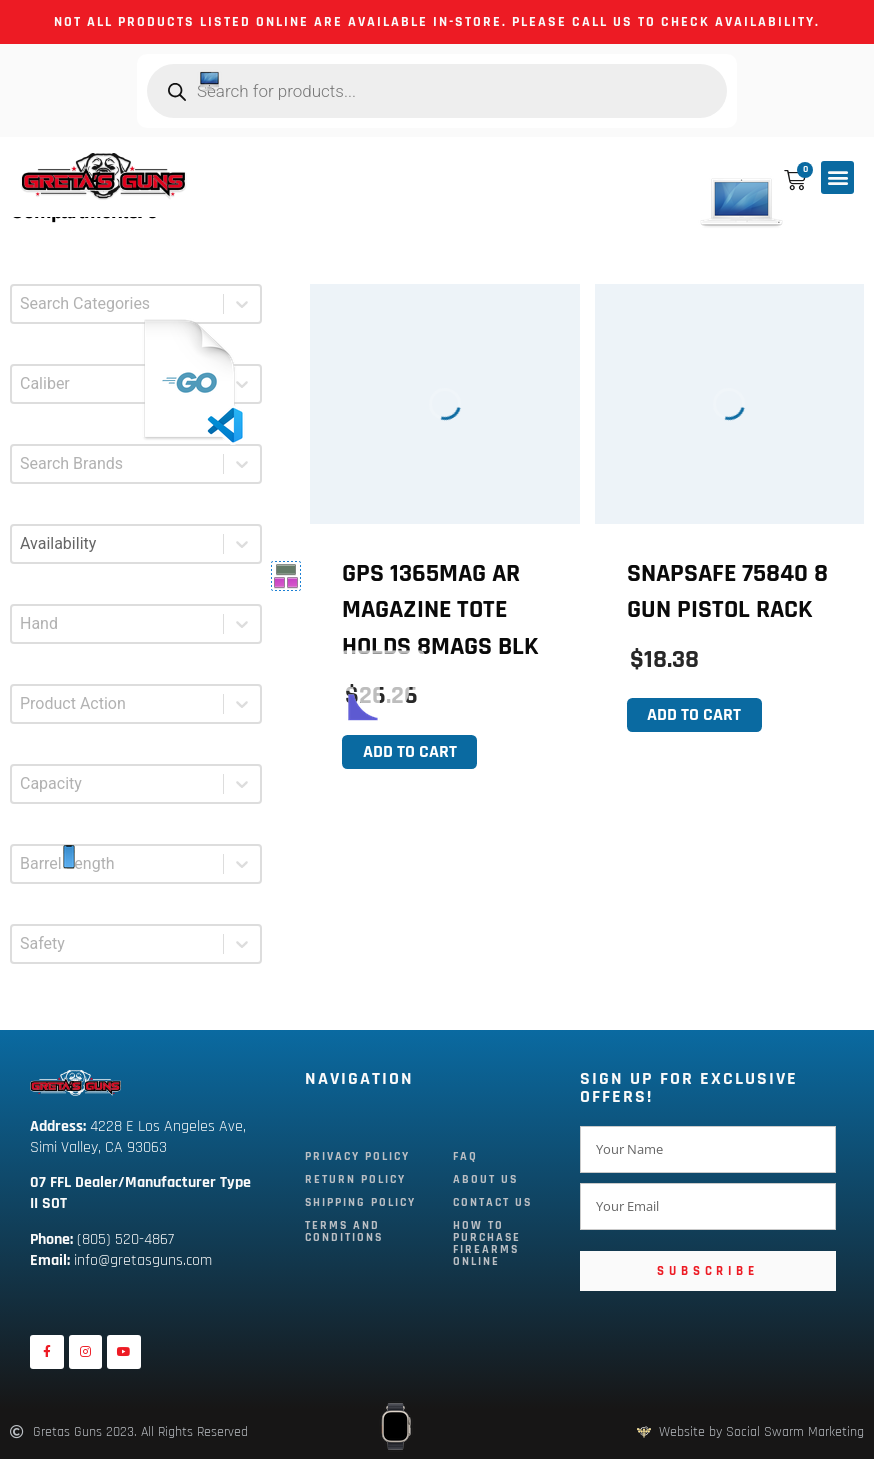 Image resolution: width=874 pixels, height=1459 pixels. What do you see at coordinates (383, 689) in the screenshot?
I see `access text generator tools in iMovie` at bounding box center [383, 689].